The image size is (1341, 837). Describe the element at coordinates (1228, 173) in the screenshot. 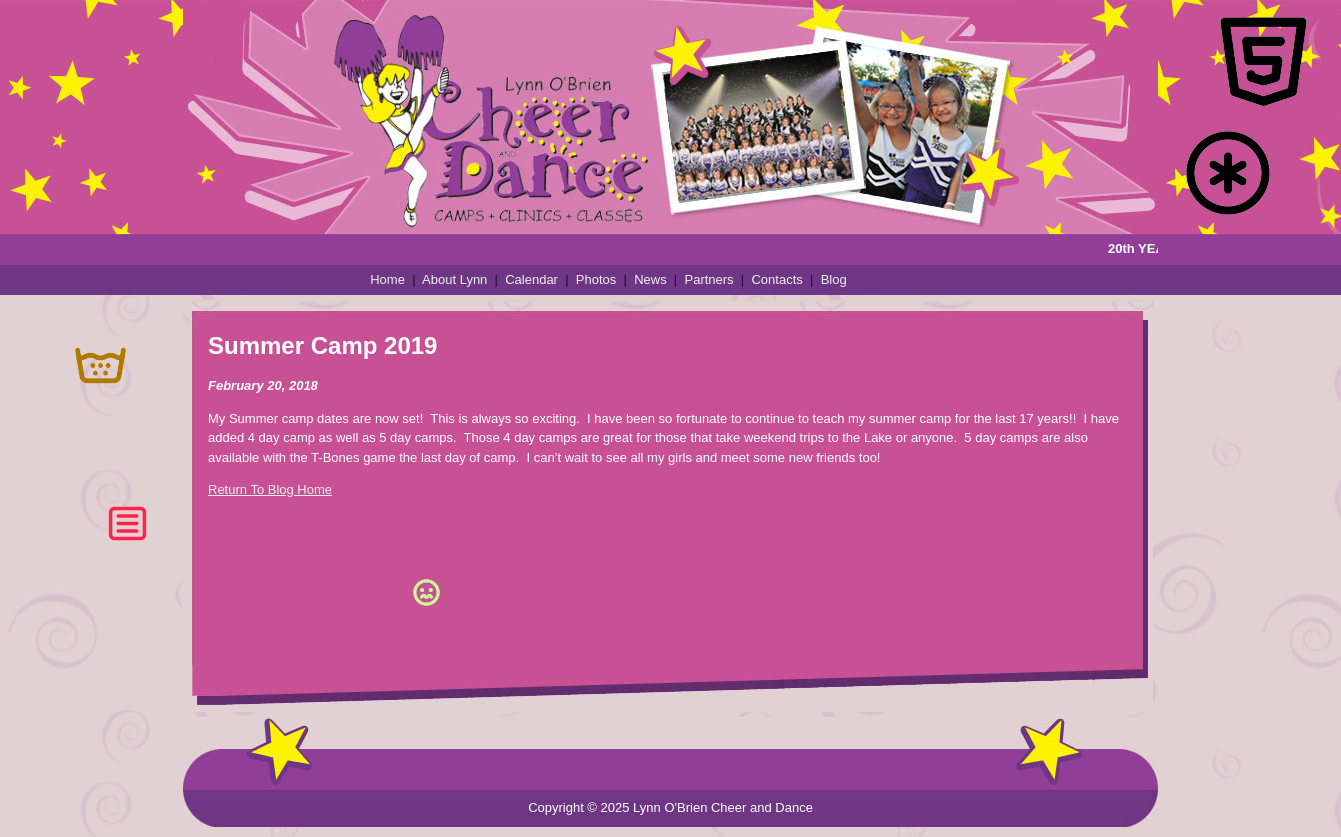

I see `access medical or health features` at that location.